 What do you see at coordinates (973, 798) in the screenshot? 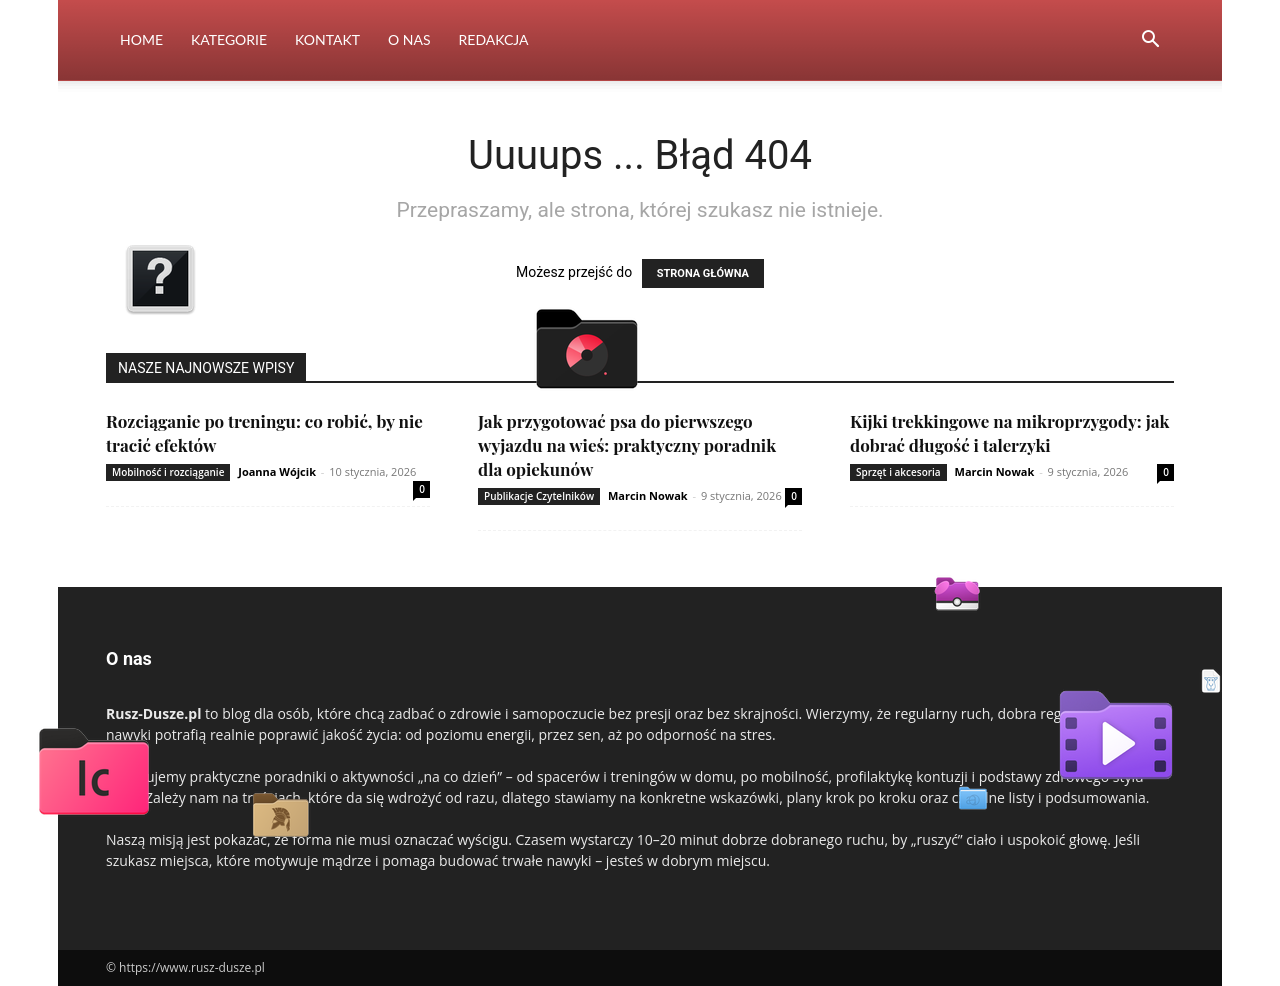
I see `open typos 2024 folder` at bounding box center [973, 798].